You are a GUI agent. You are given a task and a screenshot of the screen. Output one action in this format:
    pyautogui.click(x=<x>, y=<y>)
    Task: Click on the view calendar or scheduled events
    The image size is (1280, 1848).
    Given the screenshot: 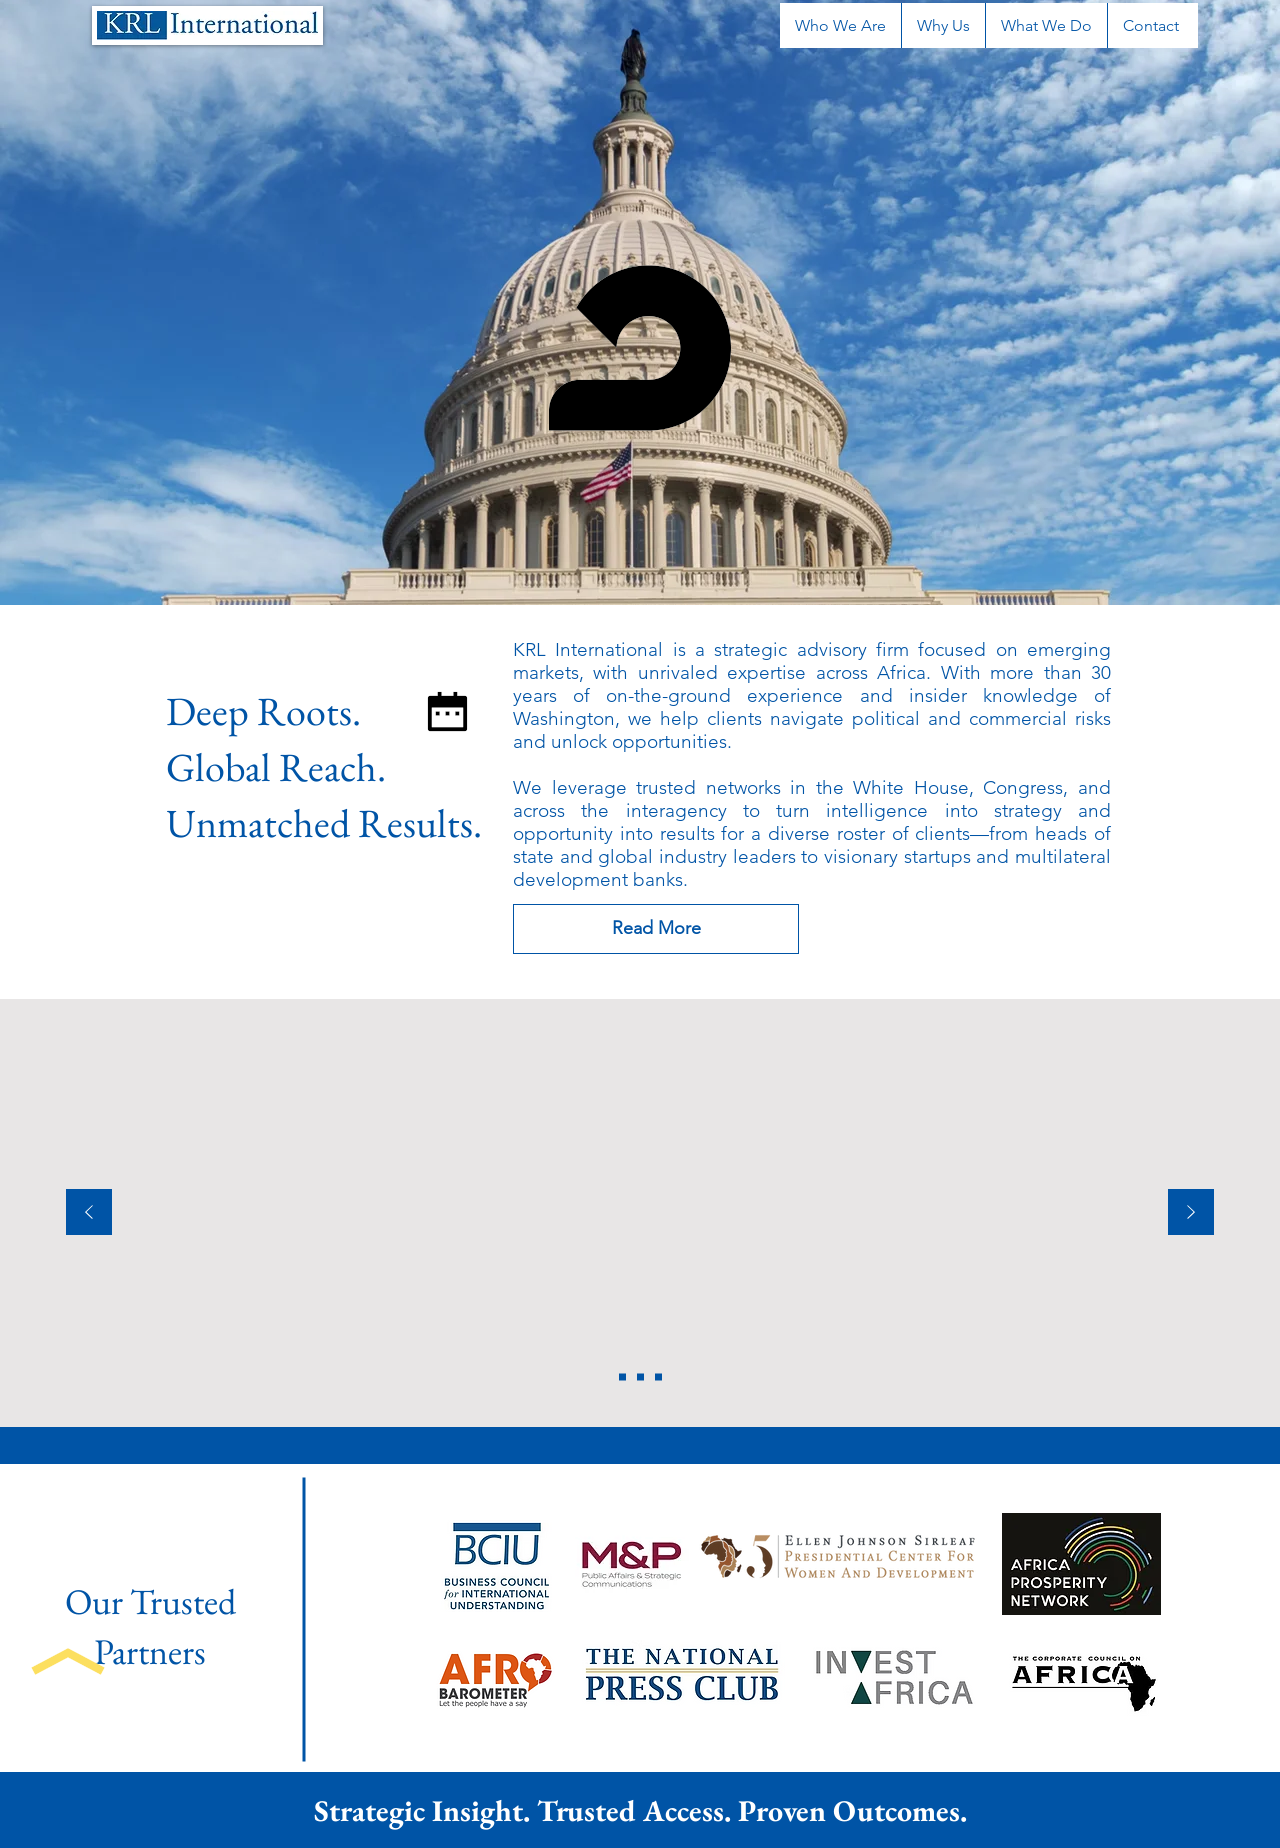 What is the action you would take?
    pyautogui.click(x=447, y=713)
    